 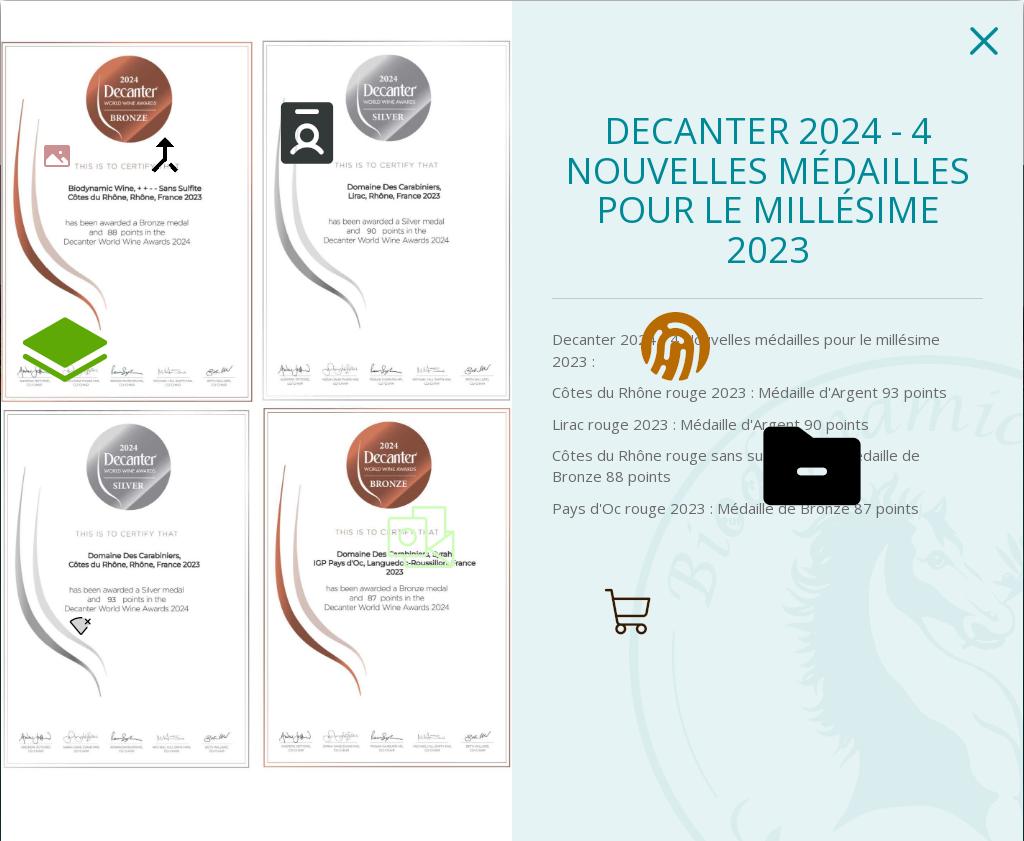 What do you see at coordinates (165, 155) in the screenshot?
I see `merge branches or items together` at bounding box center [165, 155].